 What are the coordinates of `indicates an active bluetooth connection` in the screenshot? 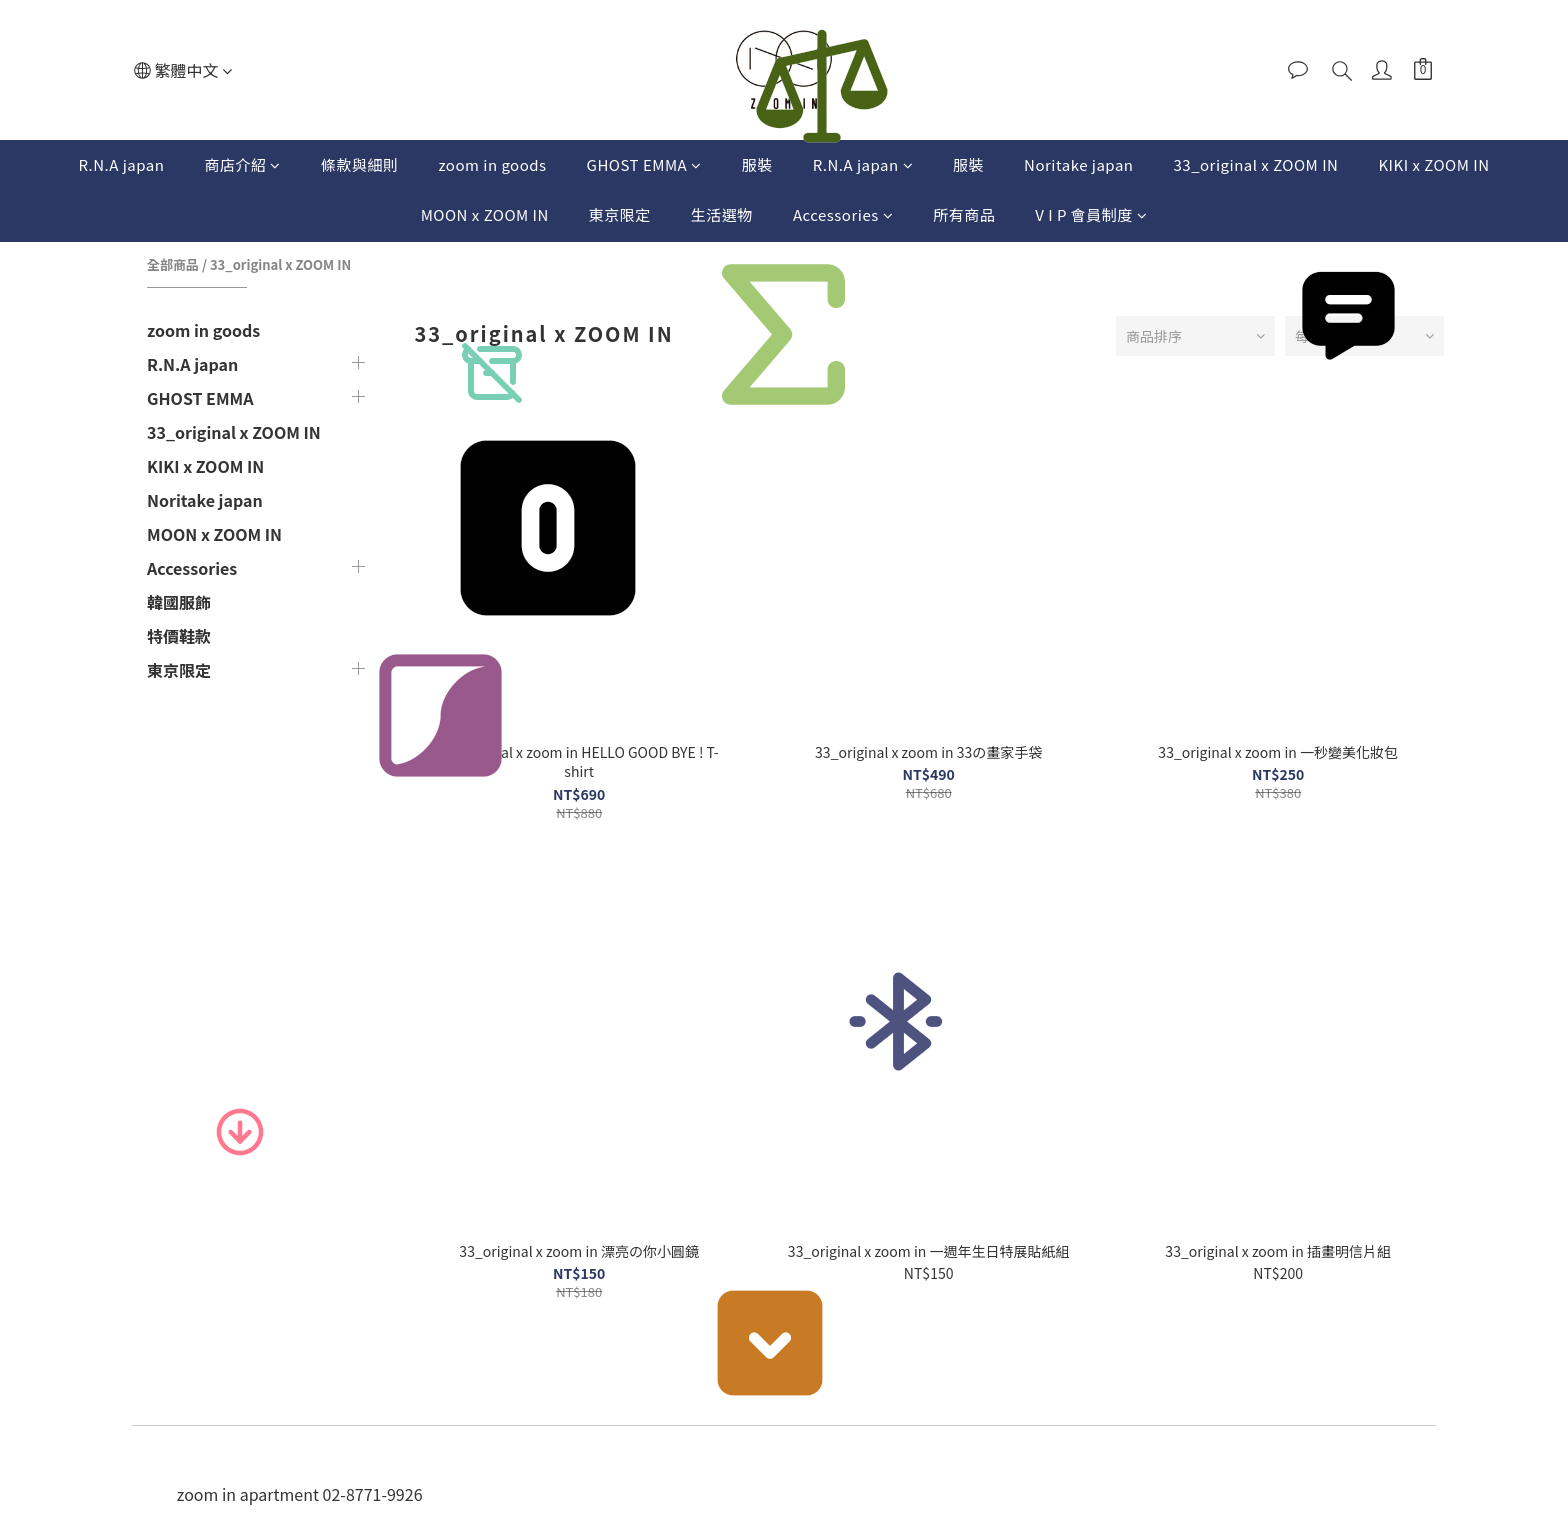 It's located at (898, 1021).